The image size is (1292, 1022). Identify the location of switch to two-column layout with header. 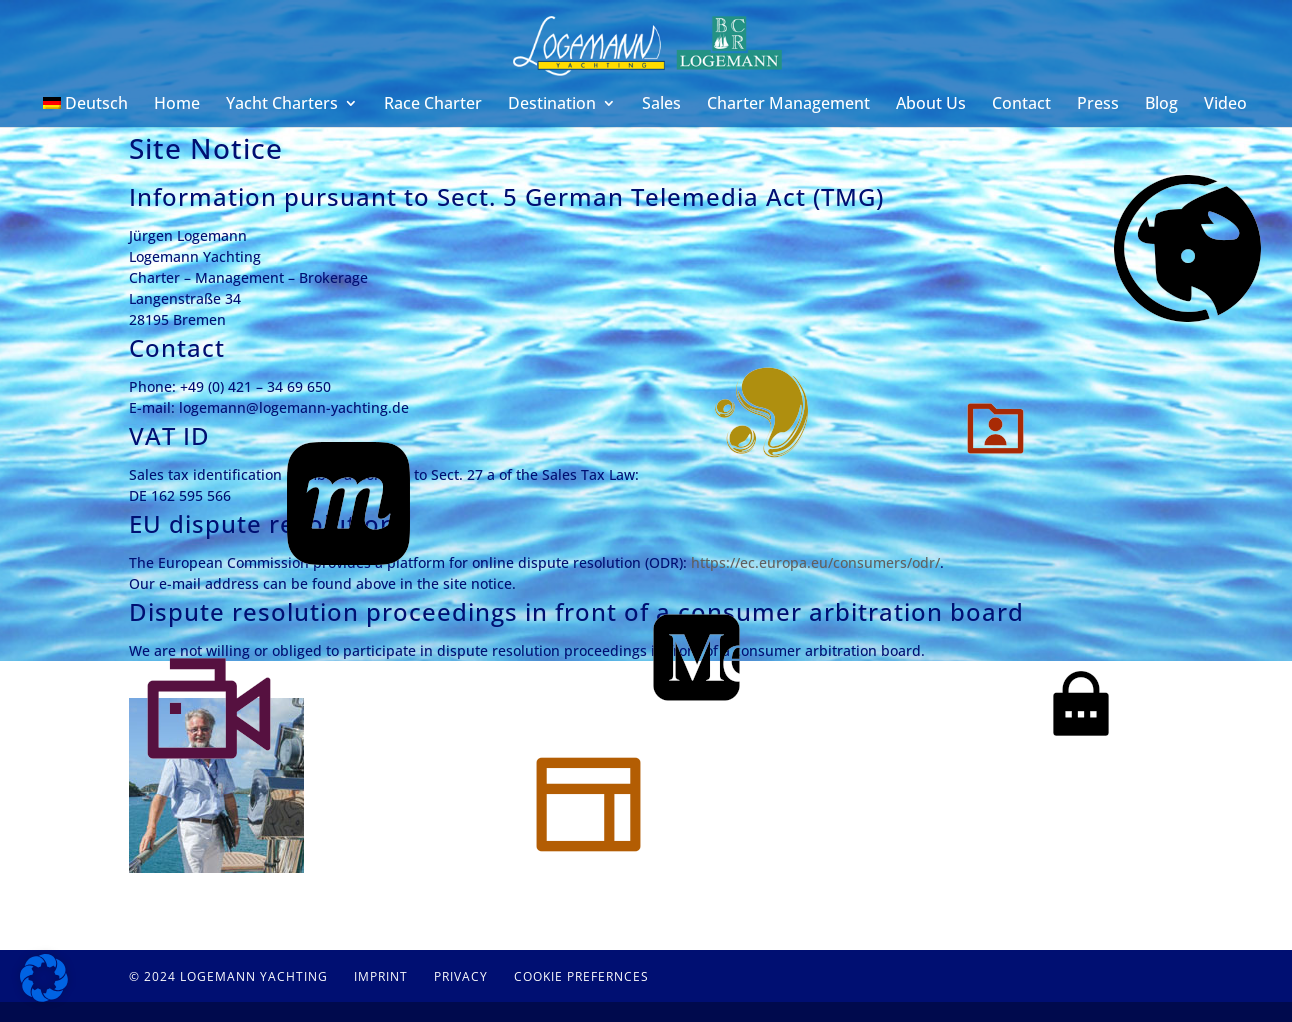
(588, 804).